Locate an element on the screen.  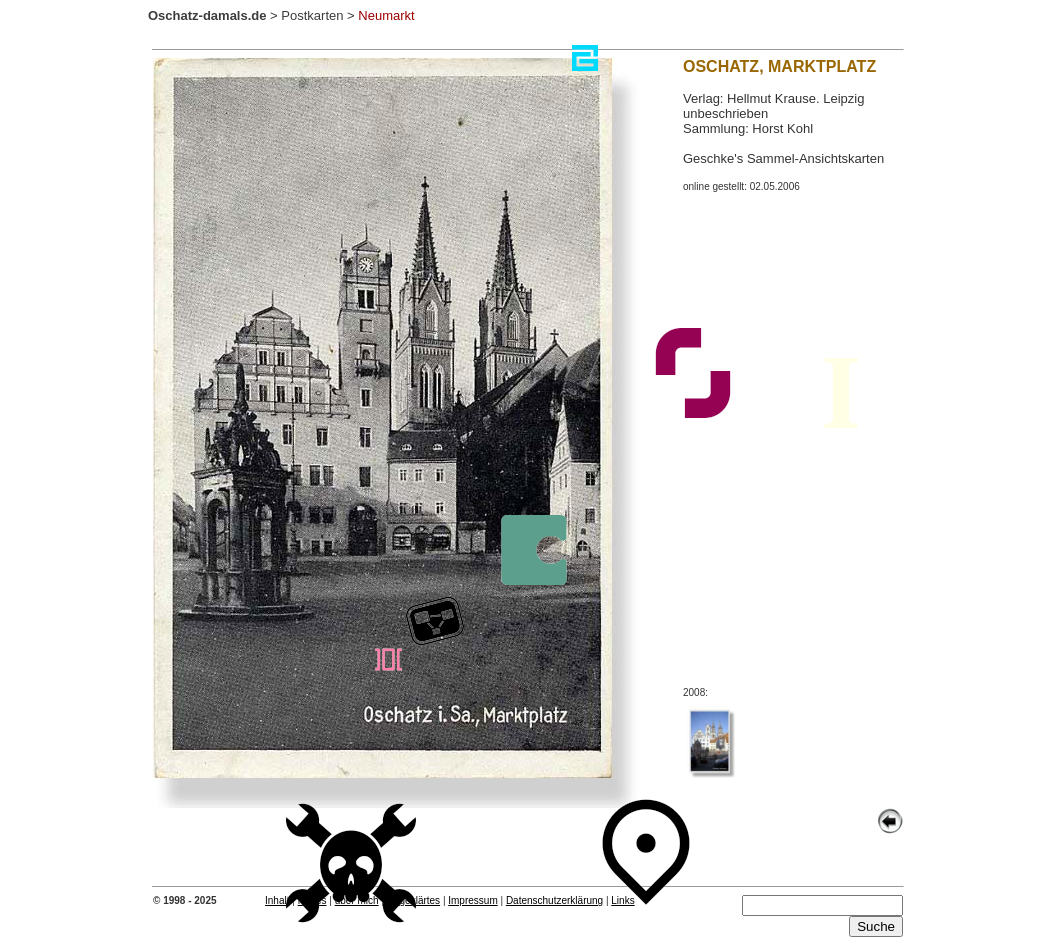
open coda document is located at coordinates (534, 550).